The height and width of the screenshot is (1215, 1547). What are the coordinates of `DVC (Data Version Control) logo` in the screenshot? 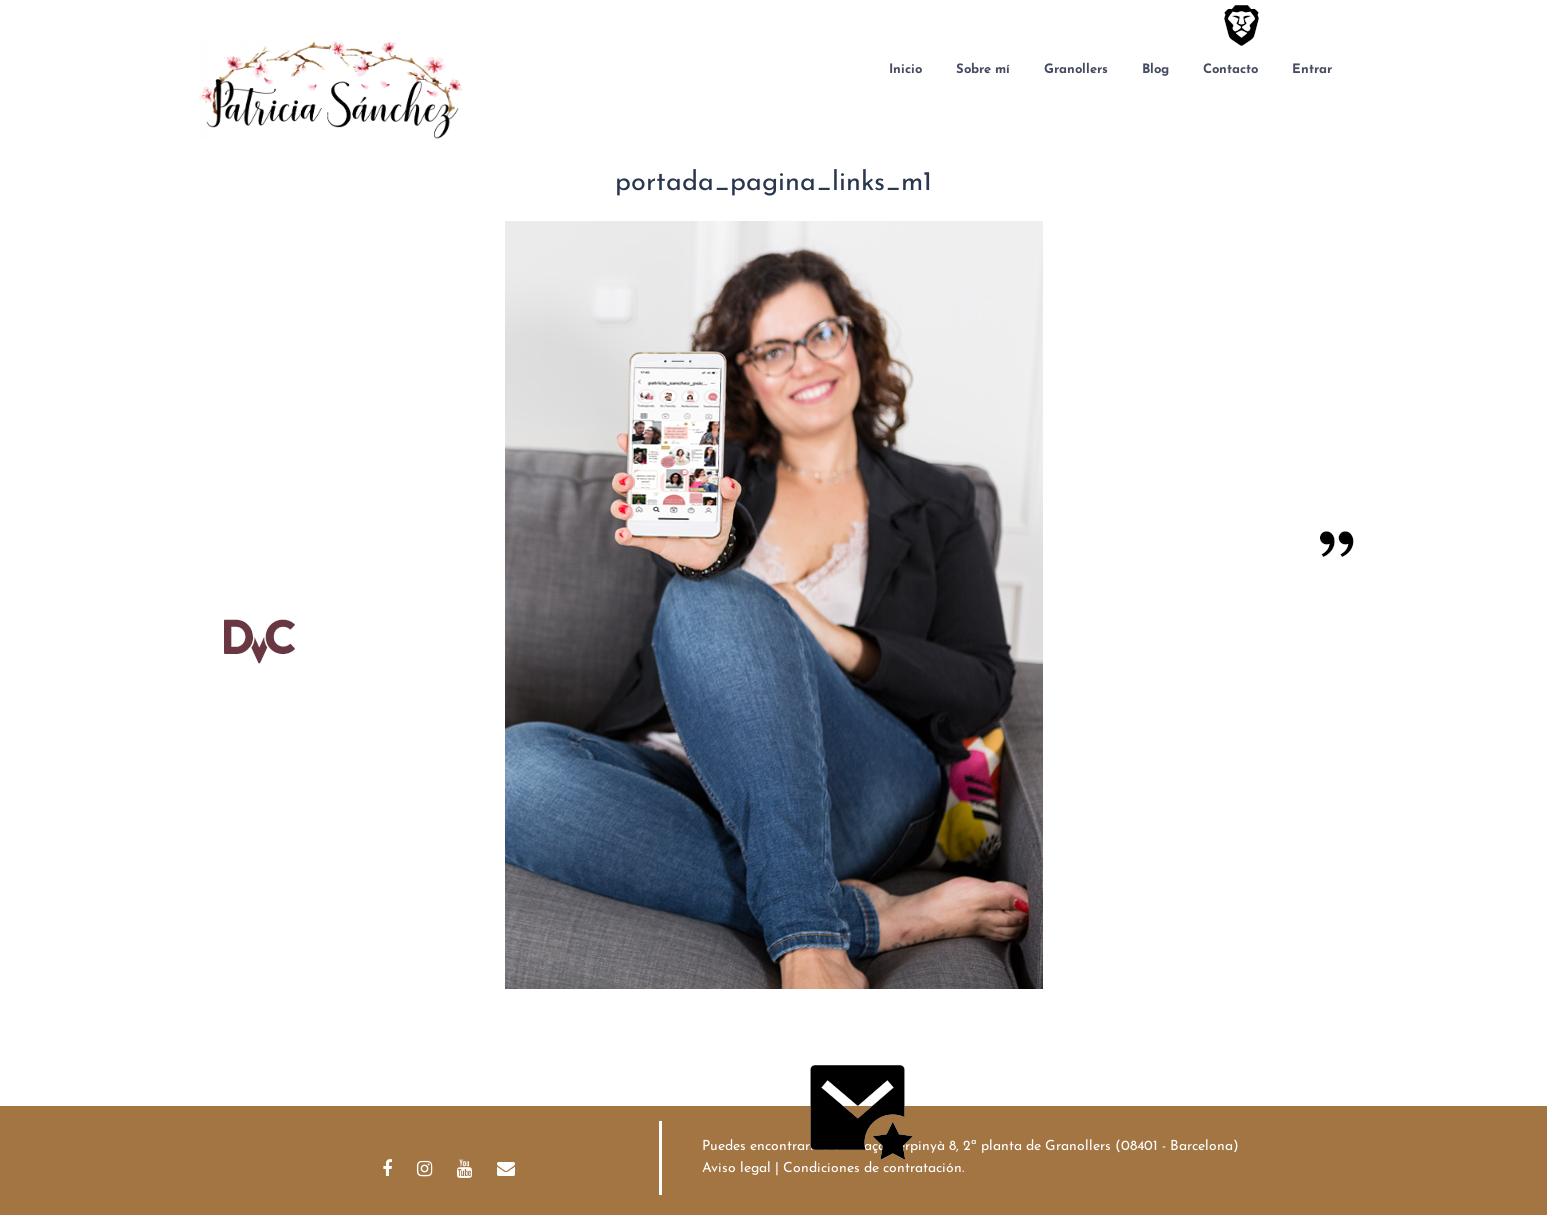 It's located at (259, 641).